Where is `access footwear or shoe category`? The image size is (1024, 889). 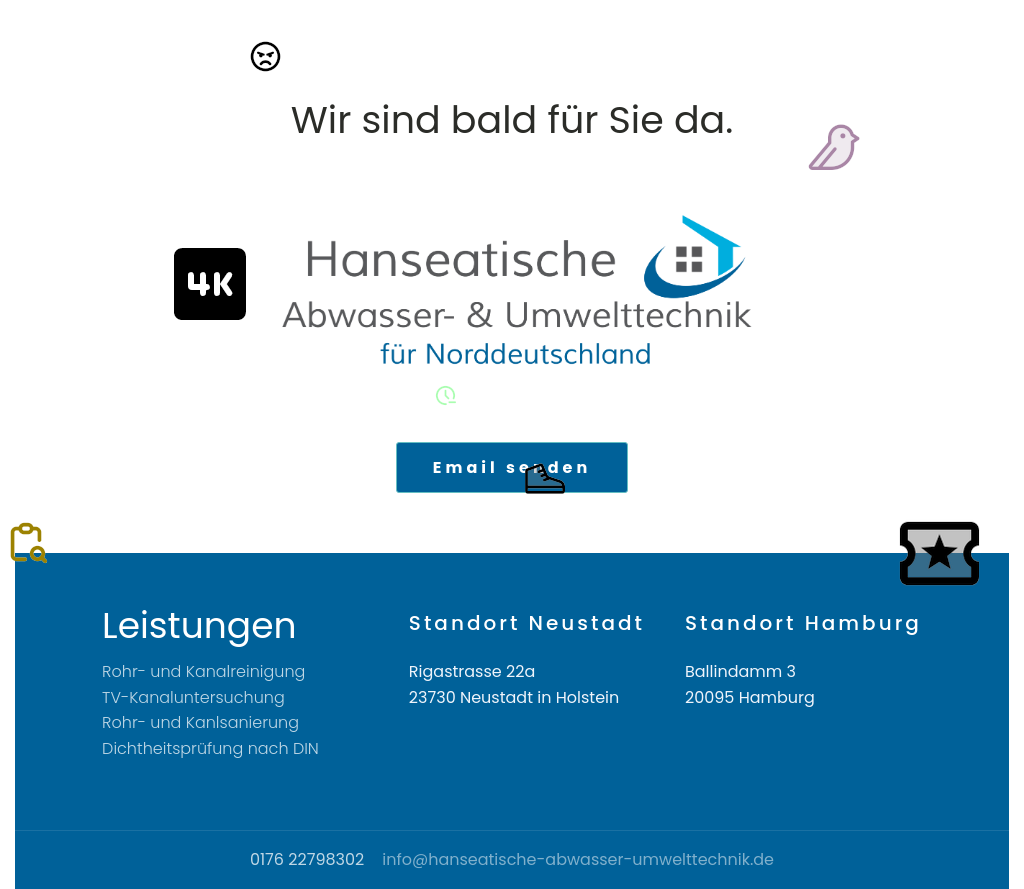
access footwear or shoe category is located at coordinates (543, 480).